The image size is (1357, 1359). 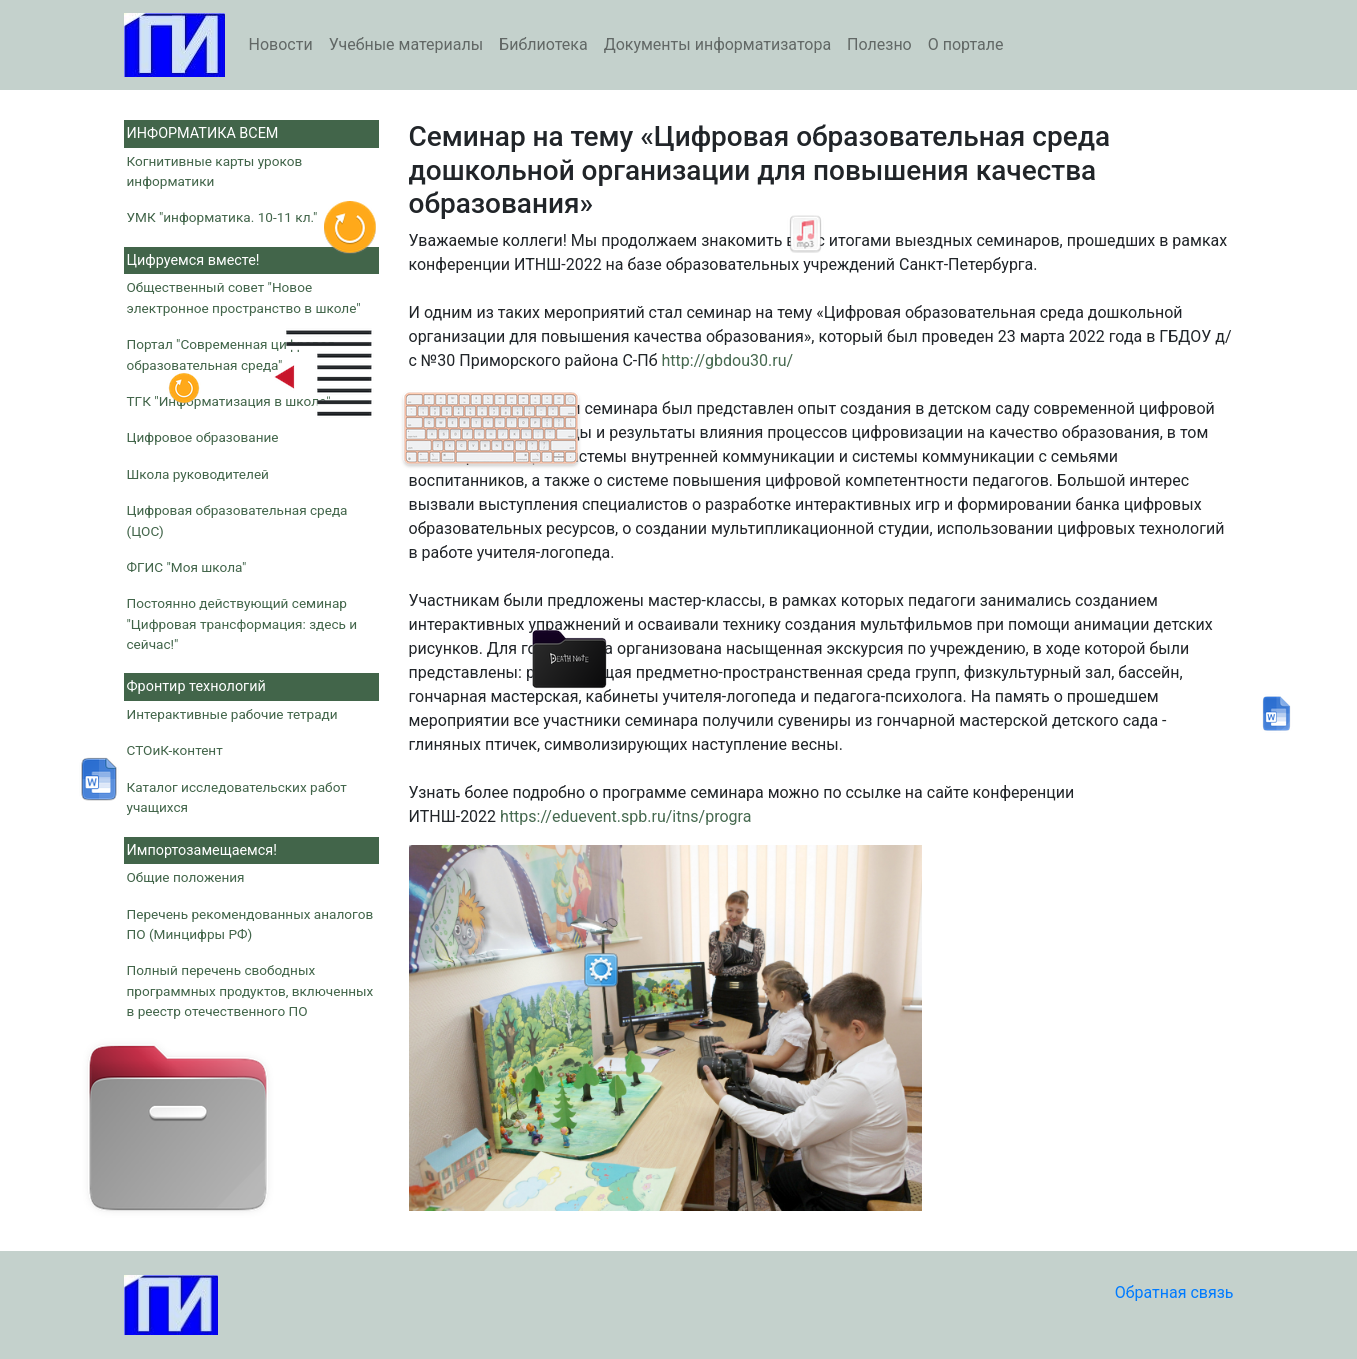 What do you see at coordinates (178, 1128) in the screenshot?
I see `open the file manager application` at bounding box center [178, 1128].